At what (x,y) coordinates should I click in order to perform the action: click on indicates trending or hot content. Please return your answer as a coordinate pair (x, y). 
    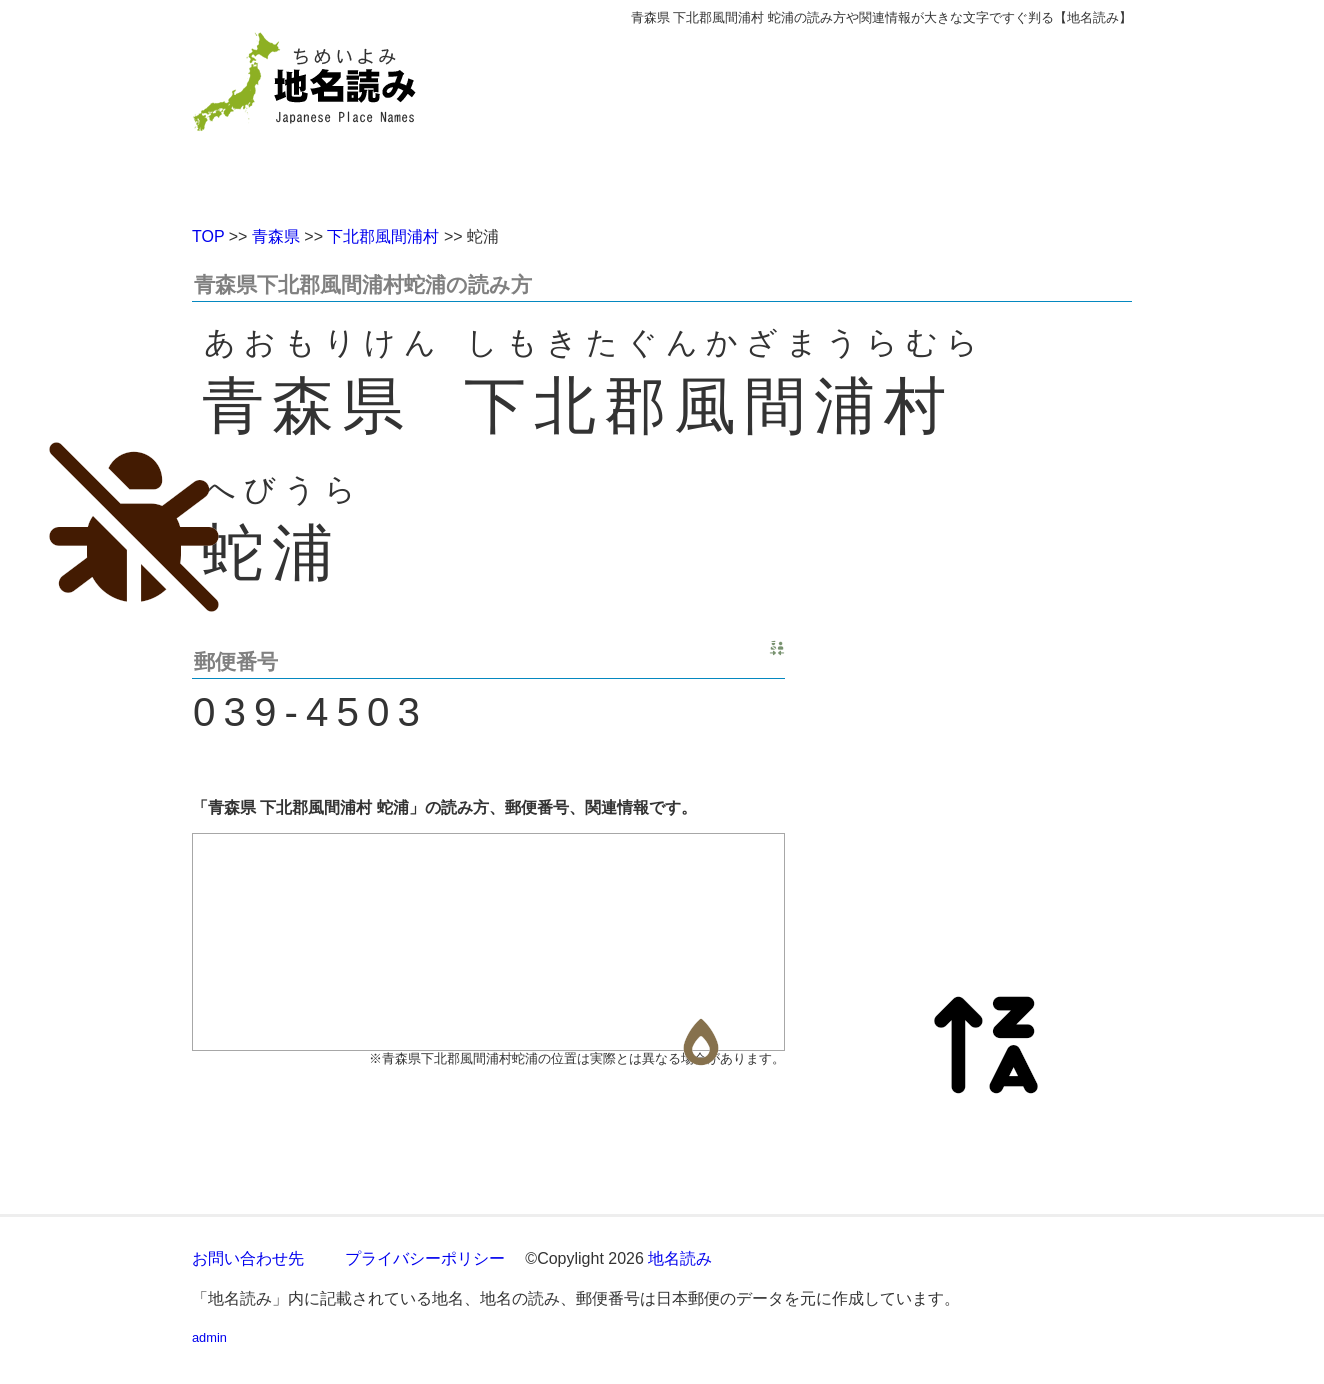
    Looking at the image, I should click on (701, 1042).